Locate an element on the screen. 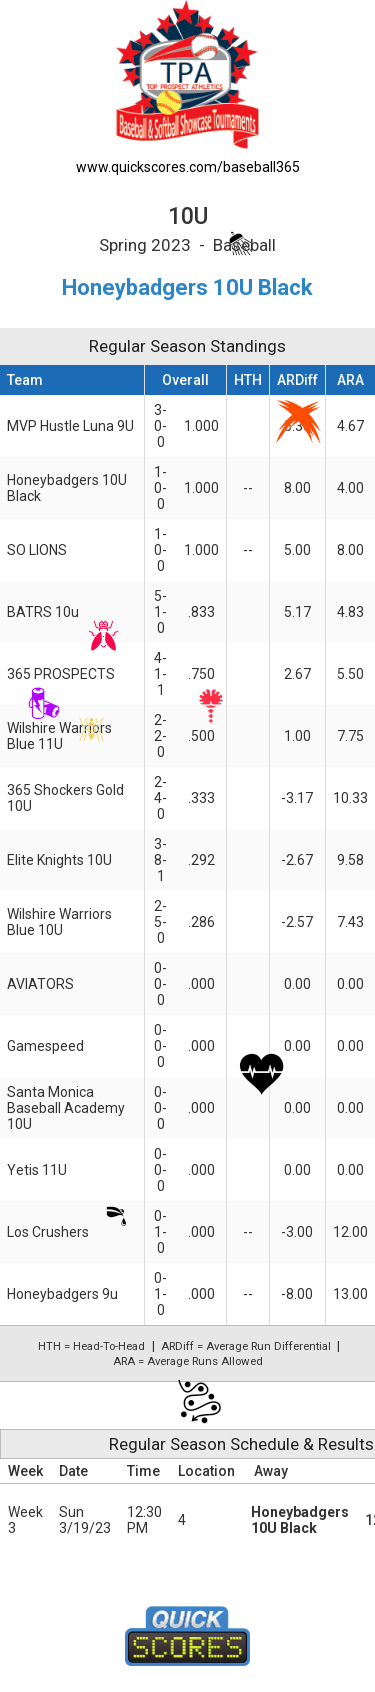 The width and height of the screenshot is (375, 1692). navigate a slalom or obstacle course is located at coordinates (199, 1401).